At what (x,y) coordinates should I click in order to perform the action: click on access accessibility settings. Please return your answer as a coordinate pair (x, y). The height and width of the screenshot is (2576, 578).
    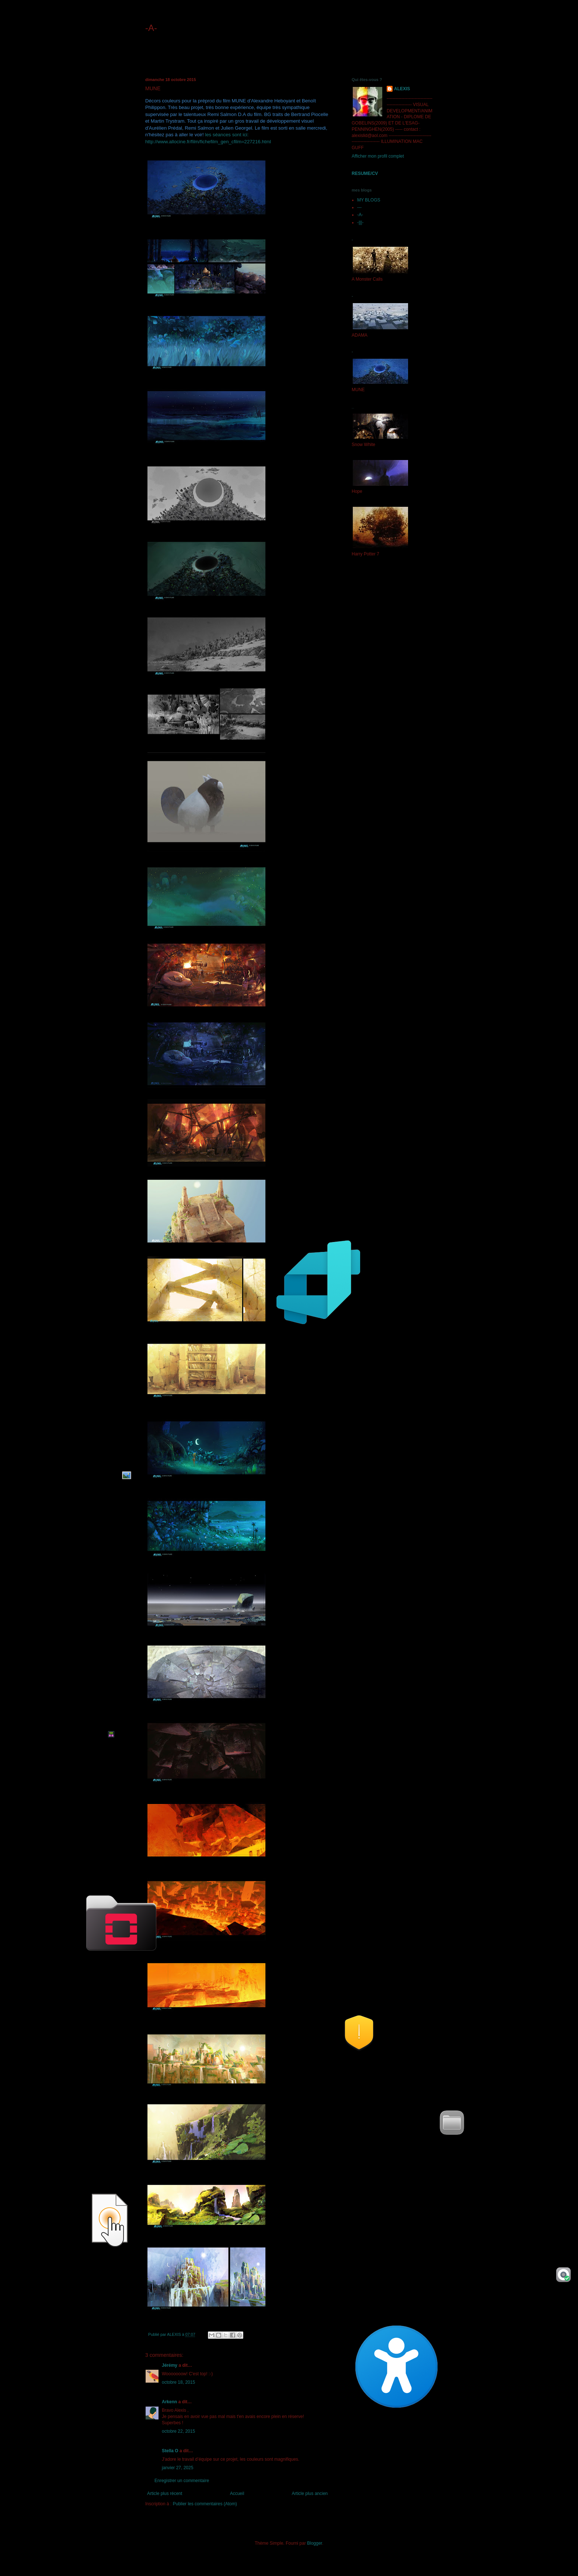
    Looking at the image, I should click on (396, 2366).